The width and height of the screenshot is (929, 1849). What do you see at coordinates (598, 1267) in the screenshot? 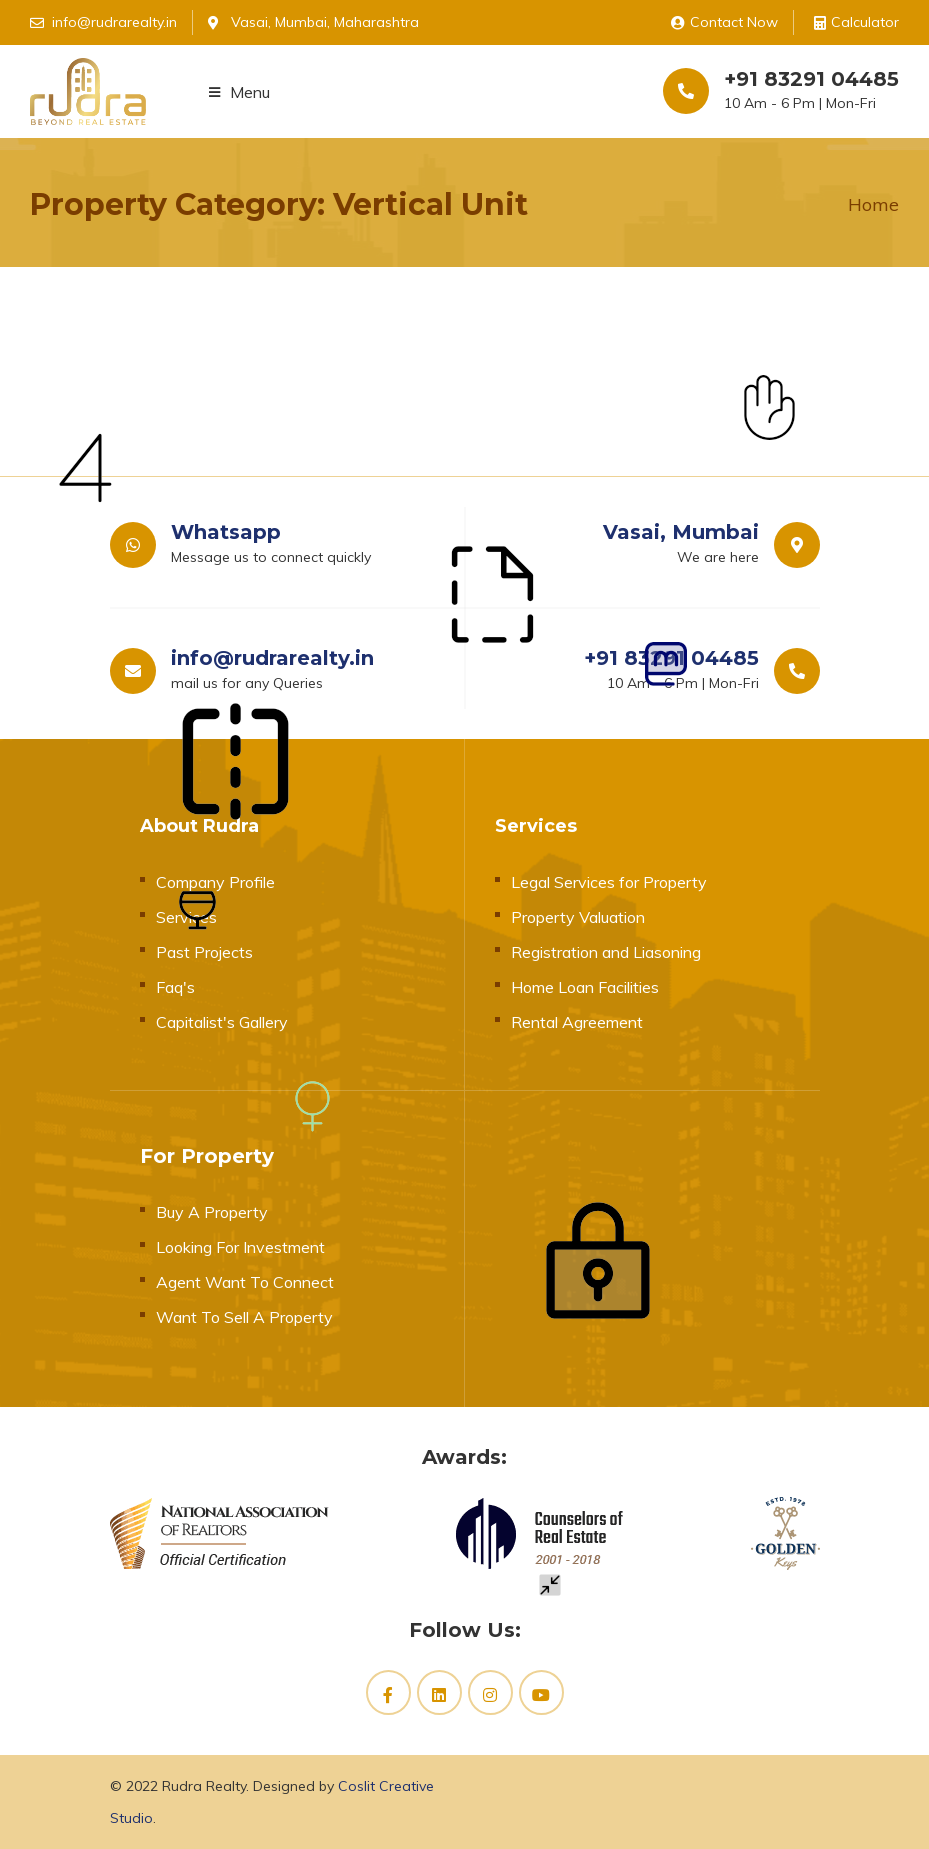
I see `access security or privacy settings` at bounding box center [598, 1267].